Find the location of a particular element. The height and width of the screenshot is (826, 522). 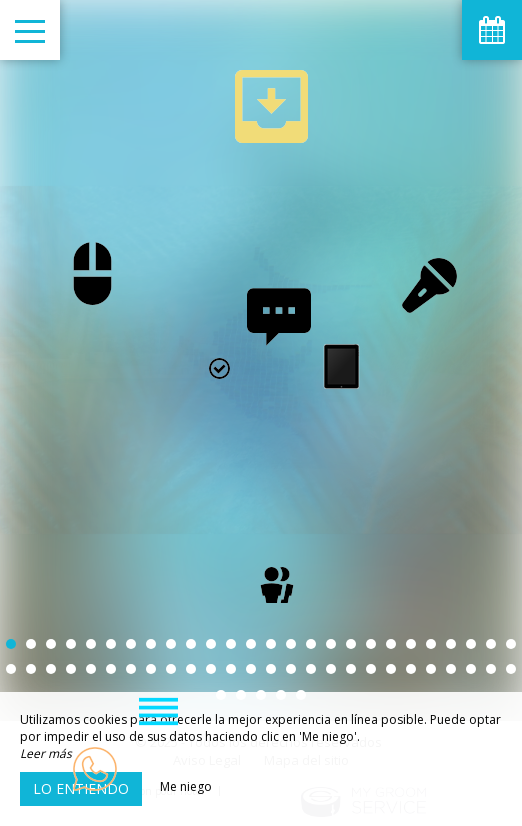

open whatsapp messaging app is located at coordinates (95, 769).